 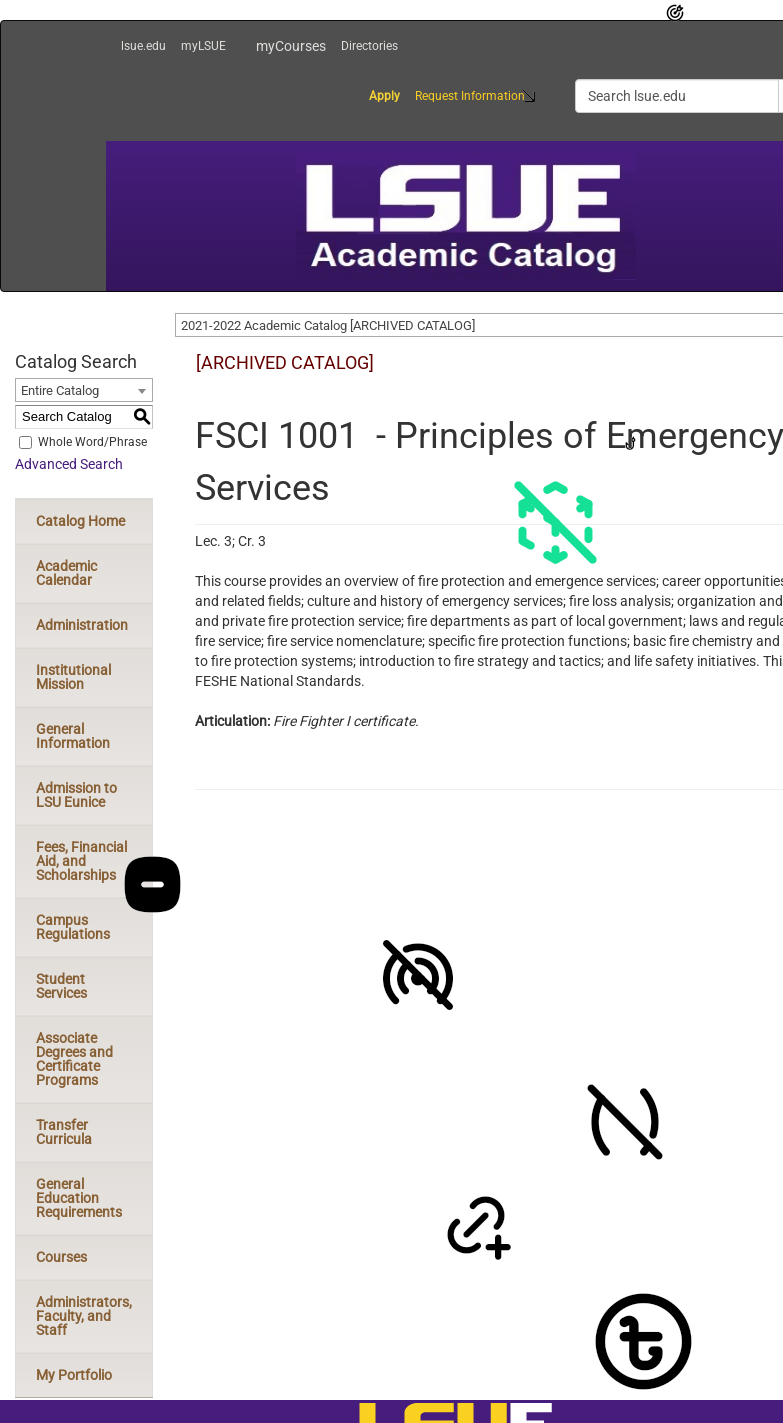 What do you see at coordinates (152, 884) in the screenshot?
I see `remove an item from a list or collection` at bounding box center [152, 884].